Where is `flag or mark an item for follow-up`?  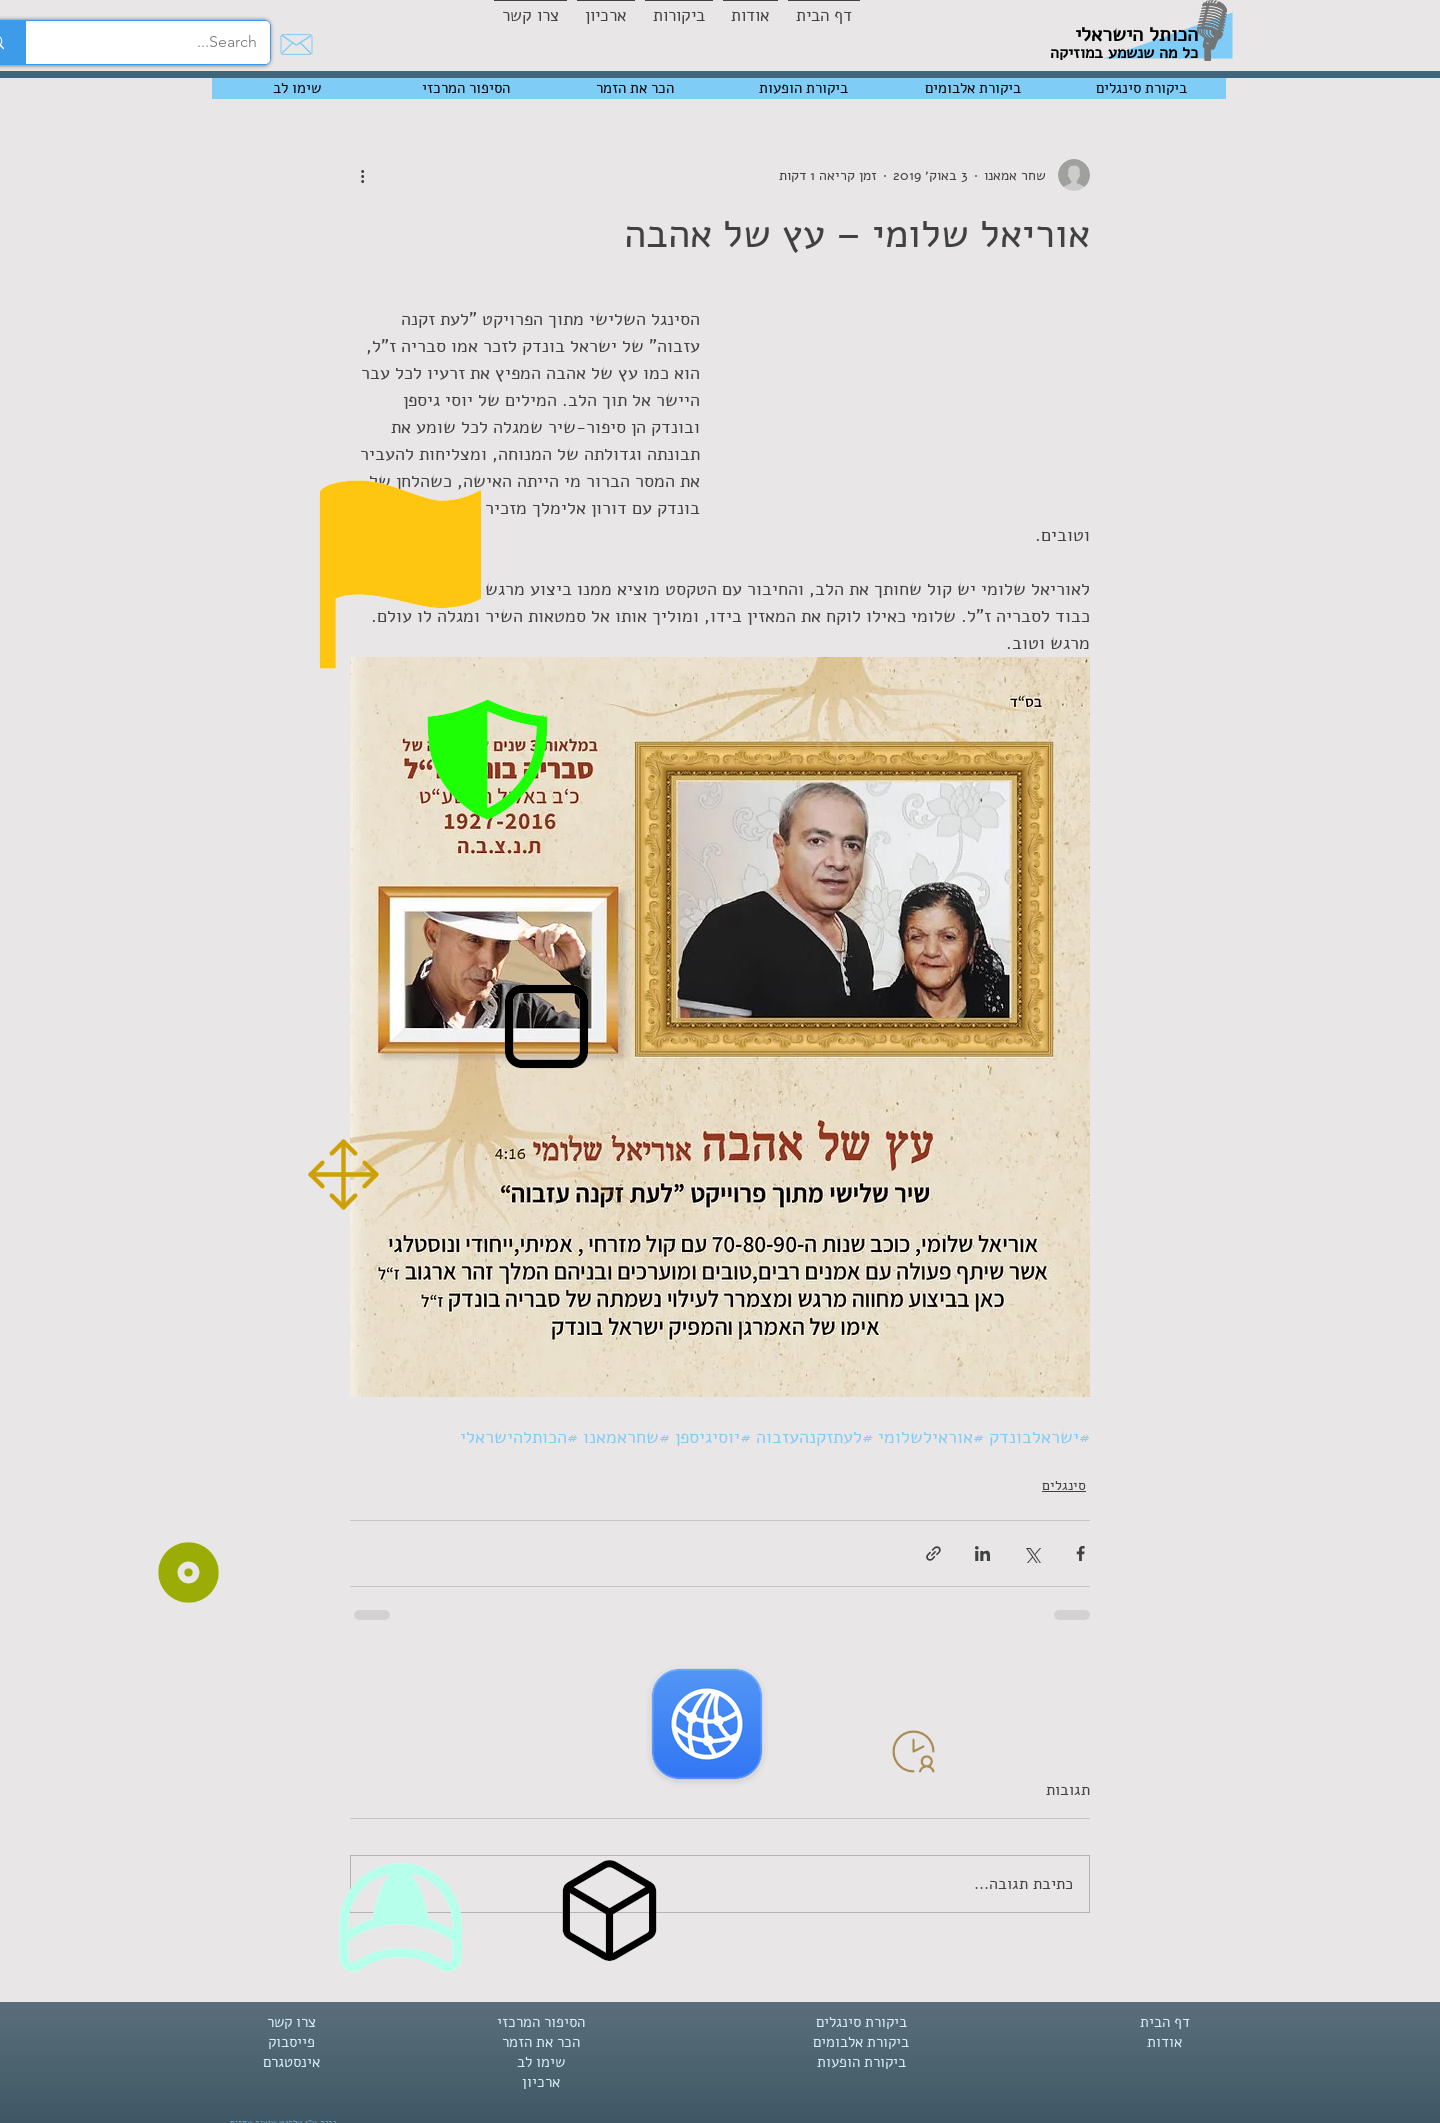
flag or mark an item for follow-up is located at coordinates (400, 574).